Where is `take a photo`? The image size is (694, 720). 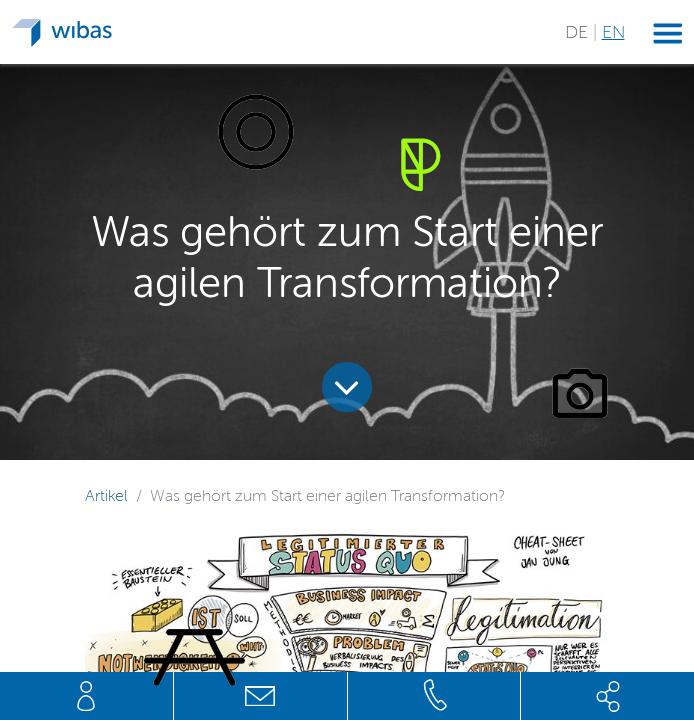 take a photo is located at coordinates (580, 396).